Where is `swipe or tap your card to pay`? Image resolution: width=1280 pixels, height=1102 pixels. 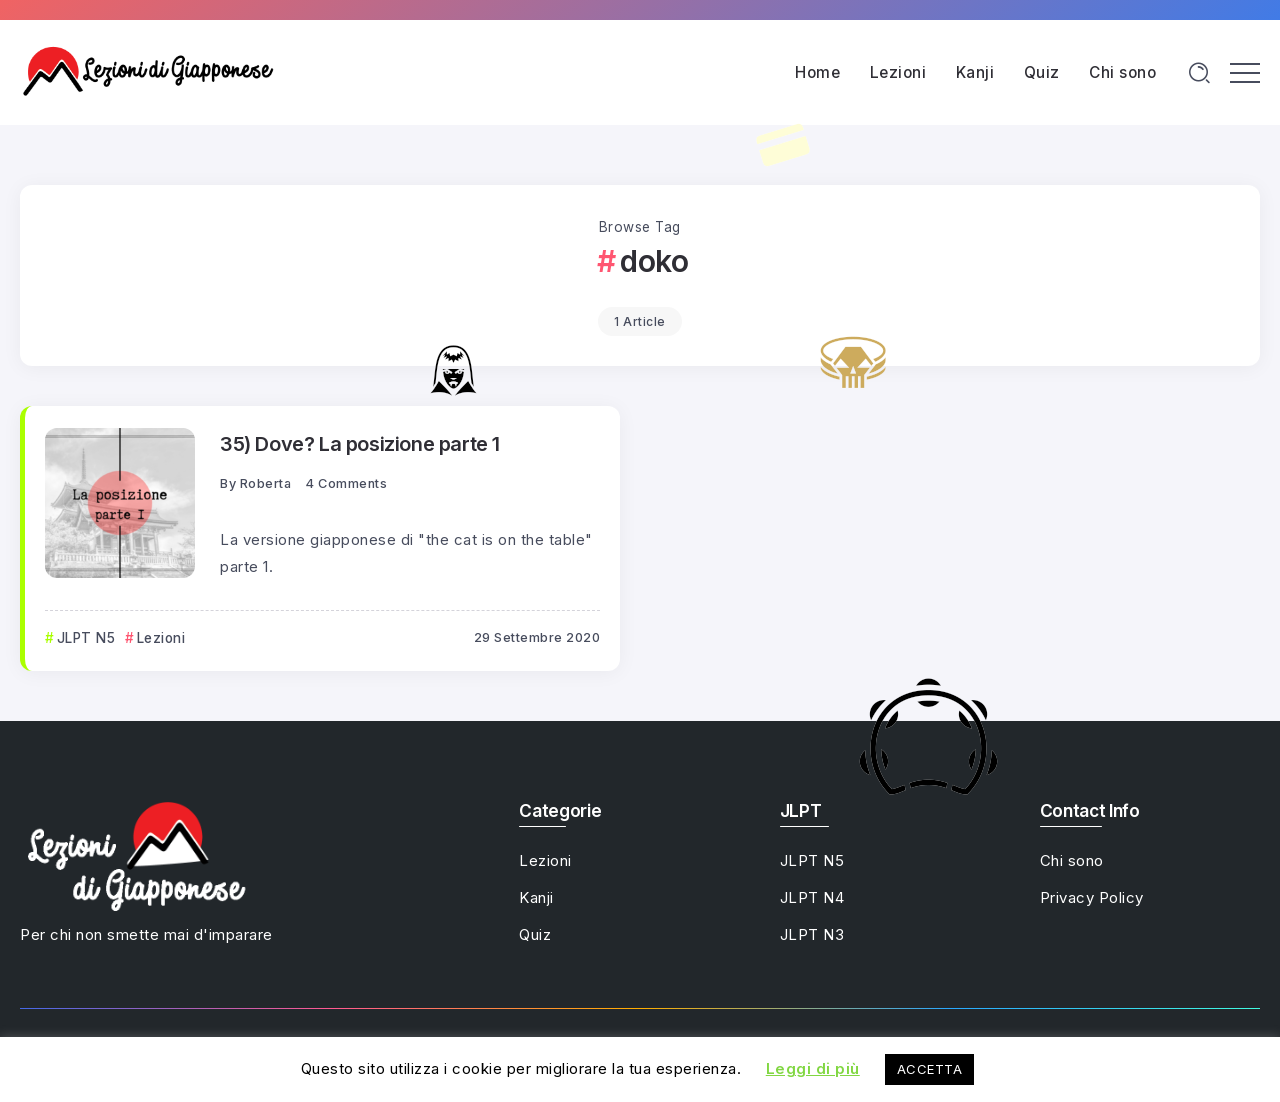 swipe or tap your card to pay is located at coordinates (783, 145).